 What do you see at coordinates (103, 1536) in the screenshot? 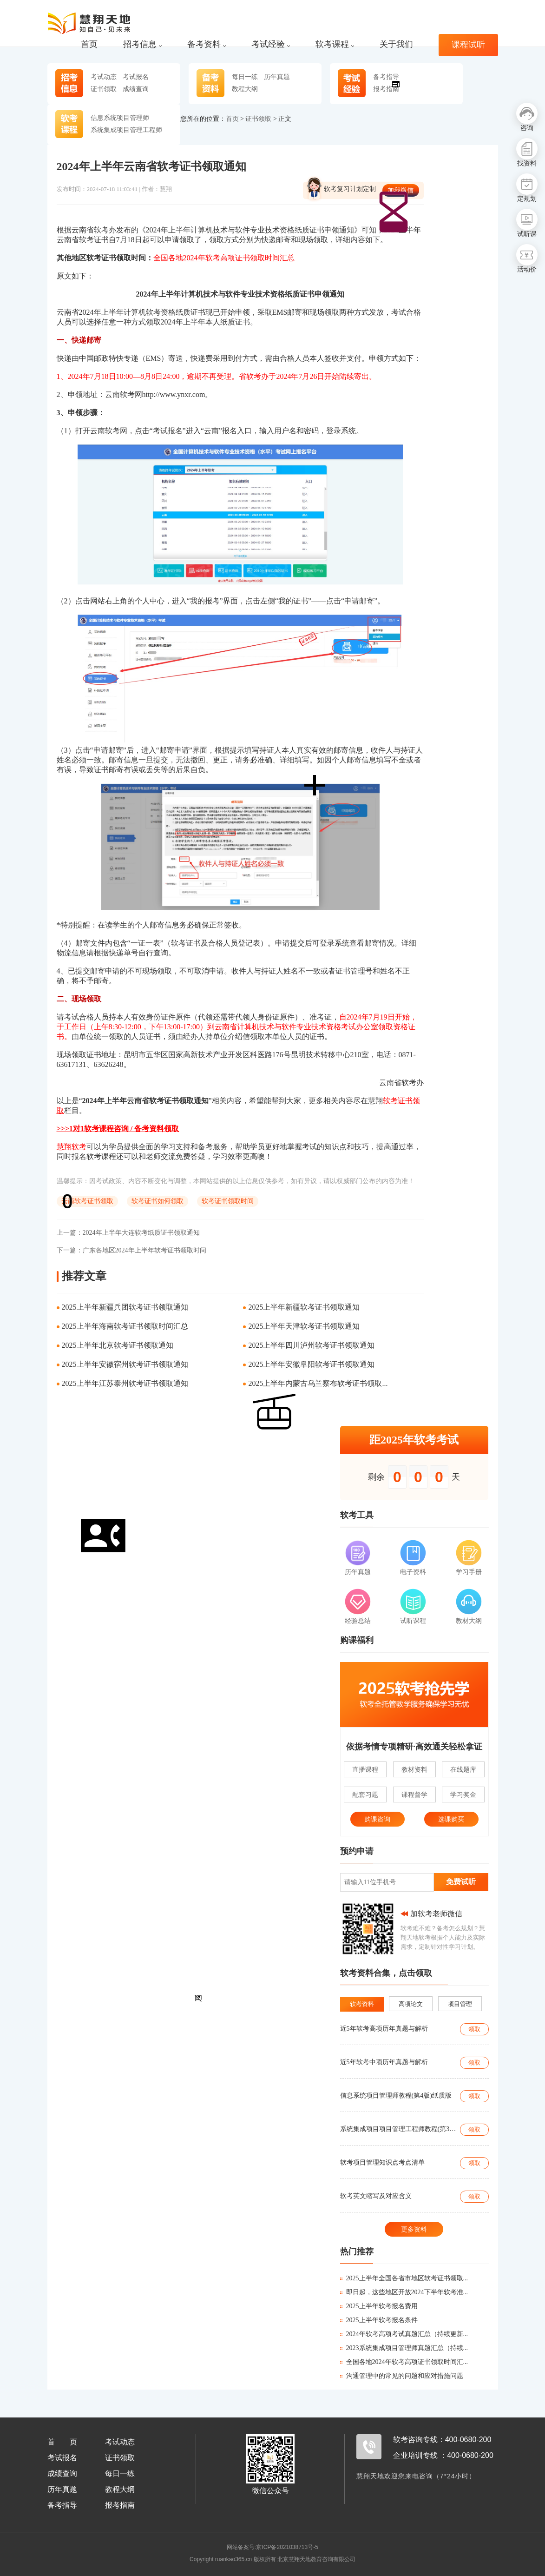
I see `call a contact from your address book` at bounding box center [103, 1536].